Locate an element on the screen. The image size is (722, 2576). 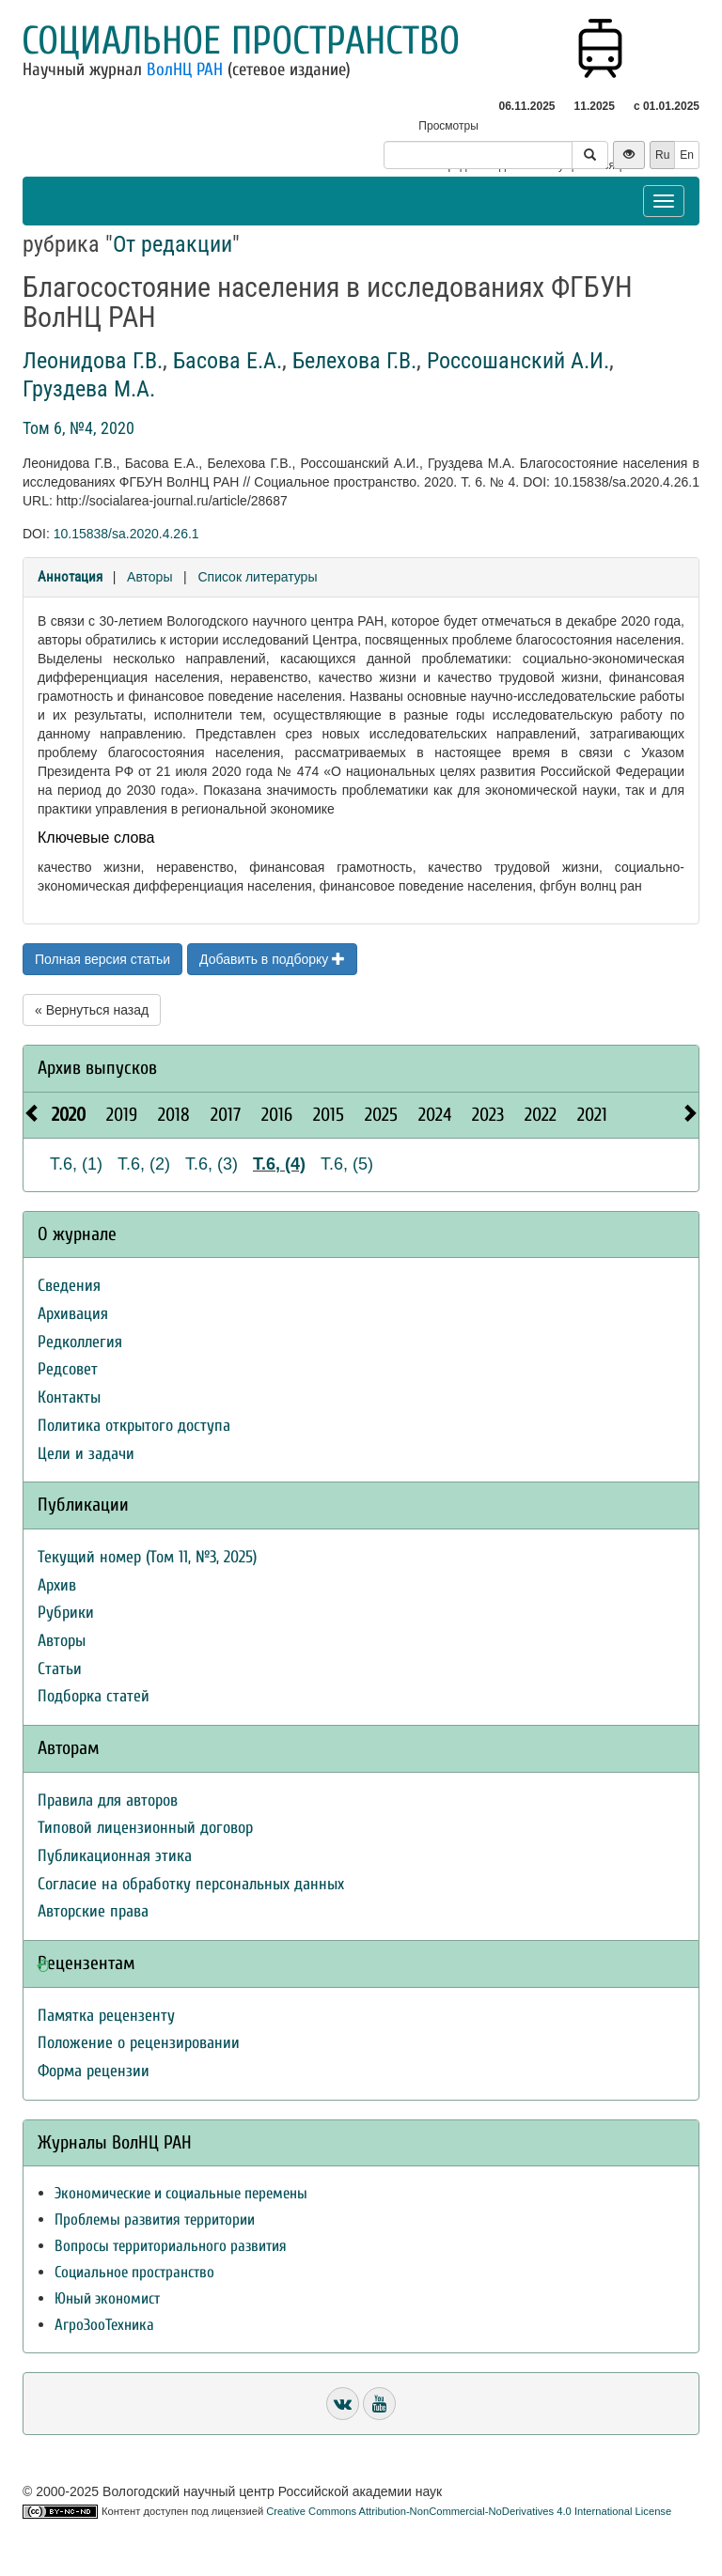
access public transit or tram routes is located at coordinates (600, 48).